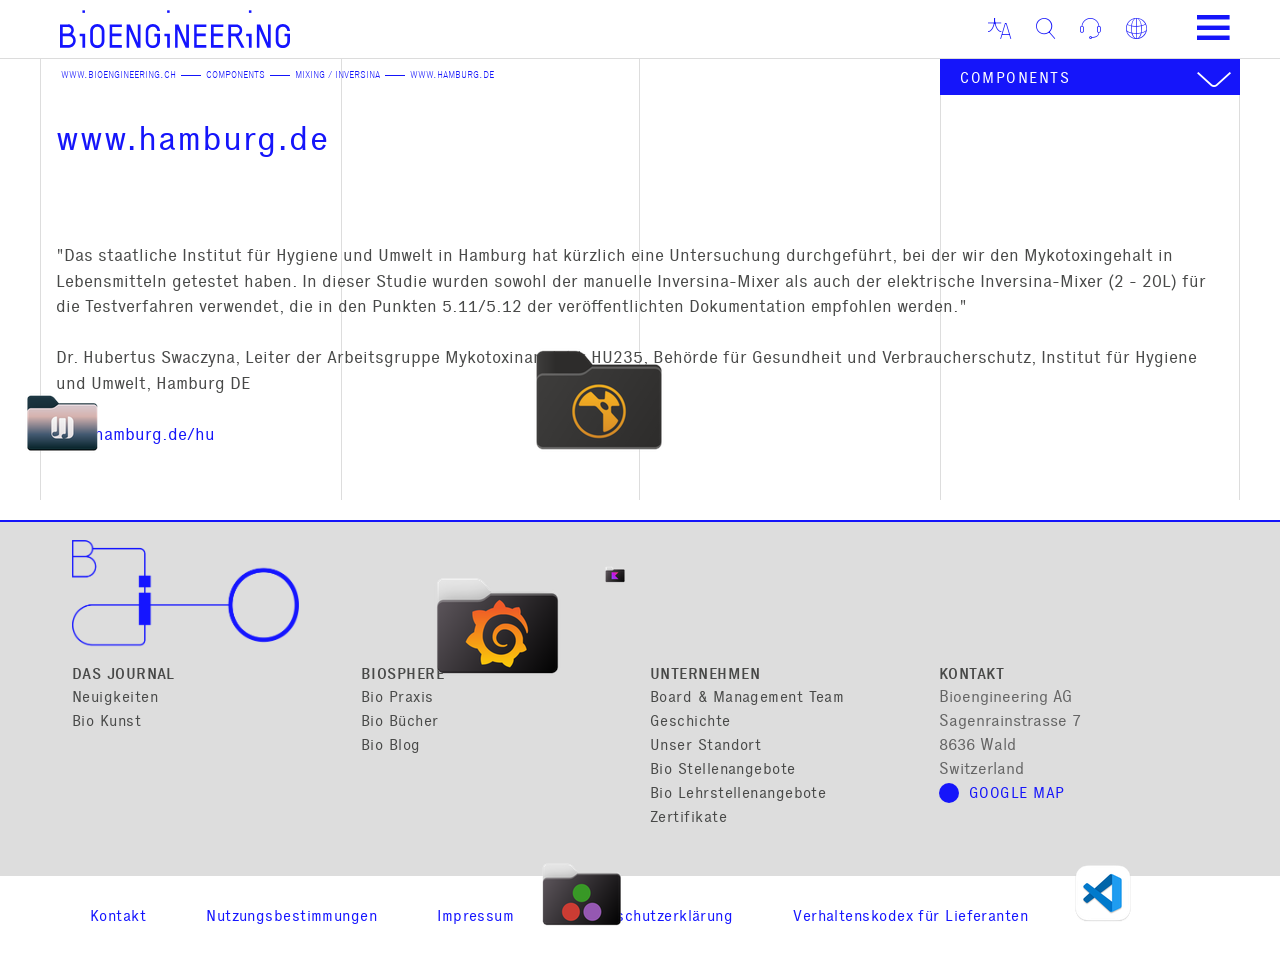 This screenshot has width=1280, height=960. I want to click on folder containing nuke compositing software project files, so click(598, 403).